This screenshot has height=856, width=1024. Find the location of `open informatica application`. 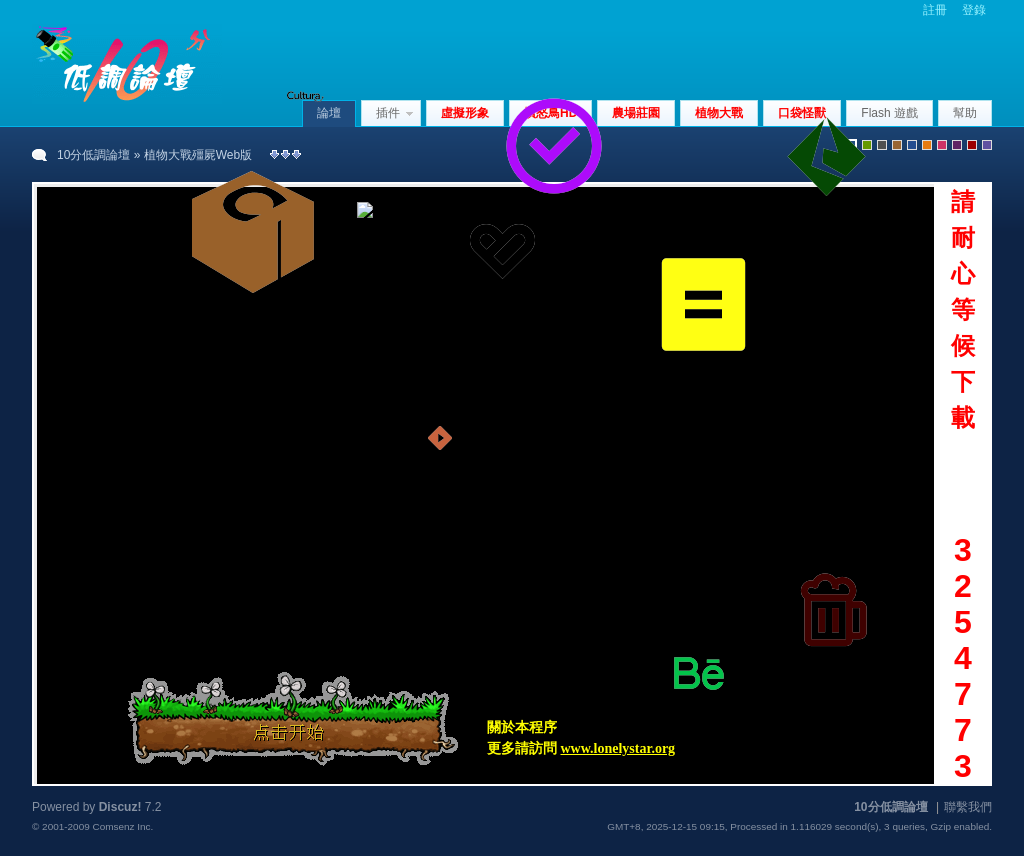

open informatica application is located at coordinates (826, 156).